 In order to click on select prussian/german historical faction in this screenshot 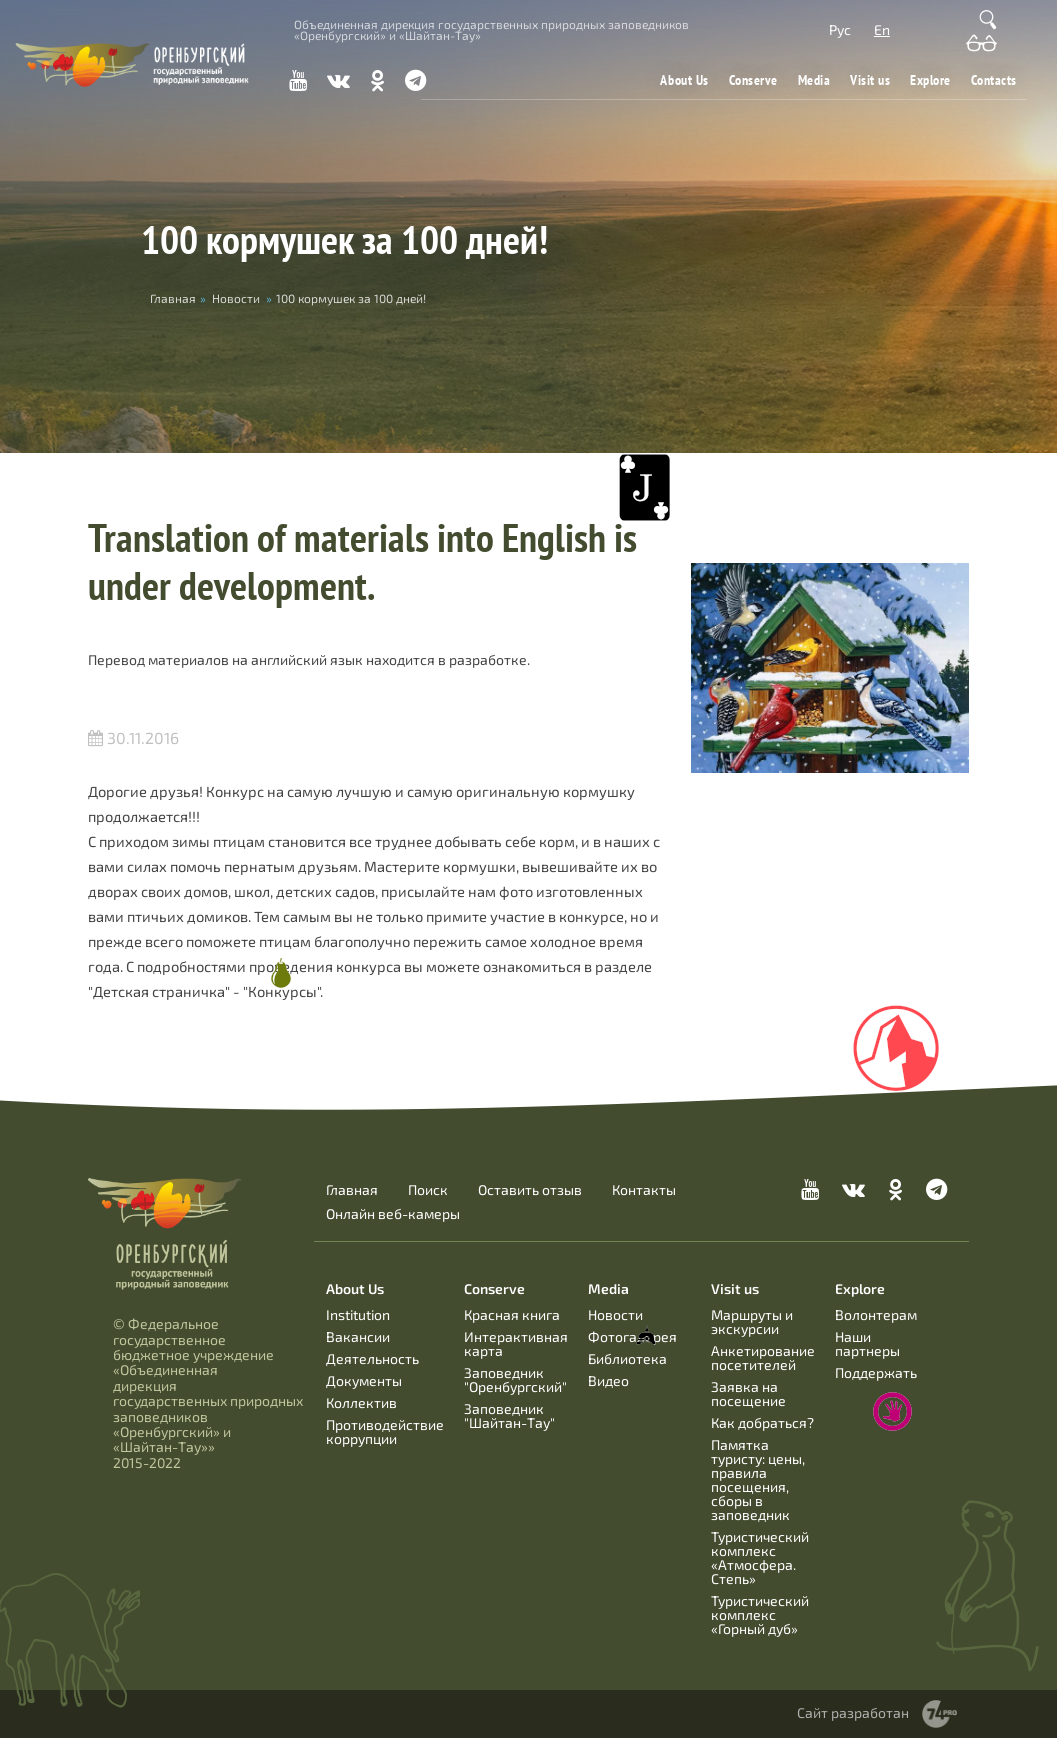, I will do `click(646, 1336)`.